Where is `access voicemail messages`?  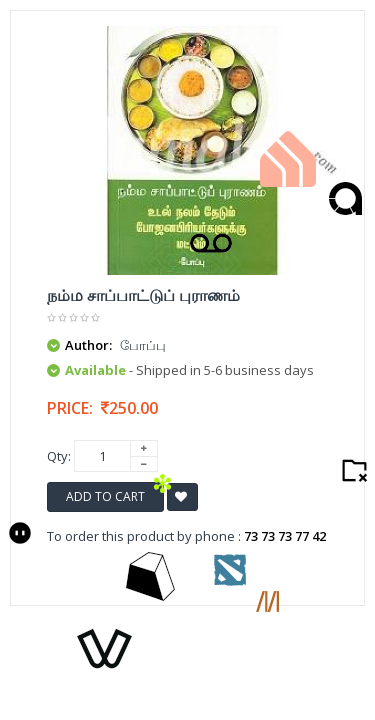
access voicemail messages is located at coordinates (211, 244).